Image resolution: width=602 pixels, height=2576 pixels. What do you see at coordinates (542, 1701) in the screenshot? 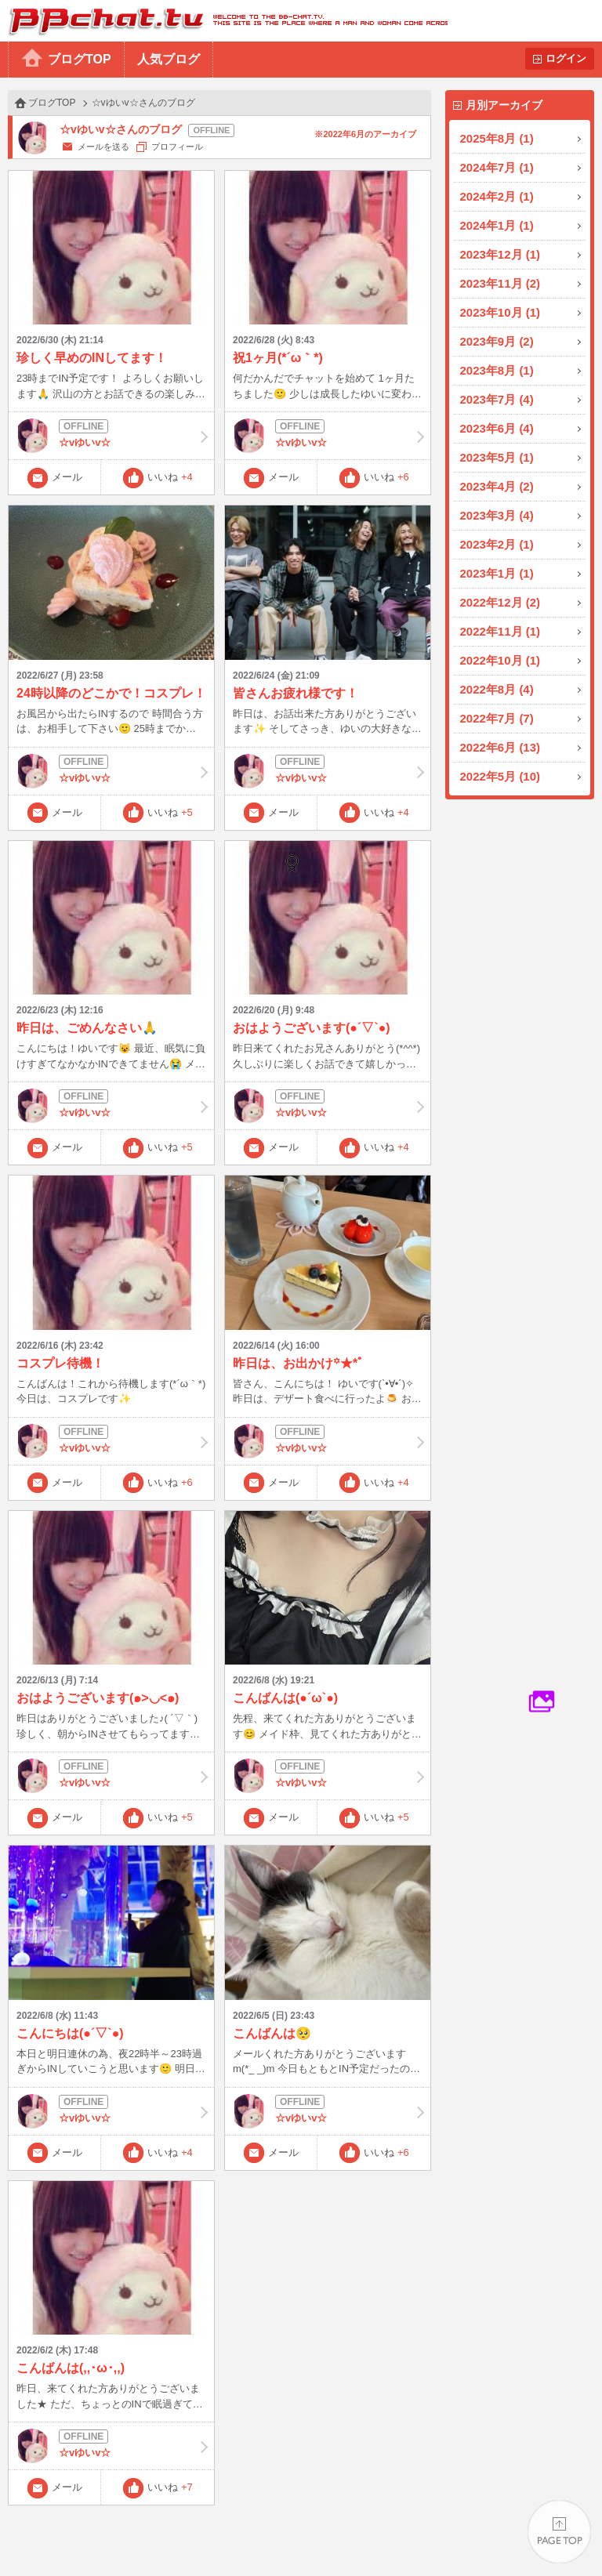
I see `view photo gallery or image library` at bounding box center [542, 1701].